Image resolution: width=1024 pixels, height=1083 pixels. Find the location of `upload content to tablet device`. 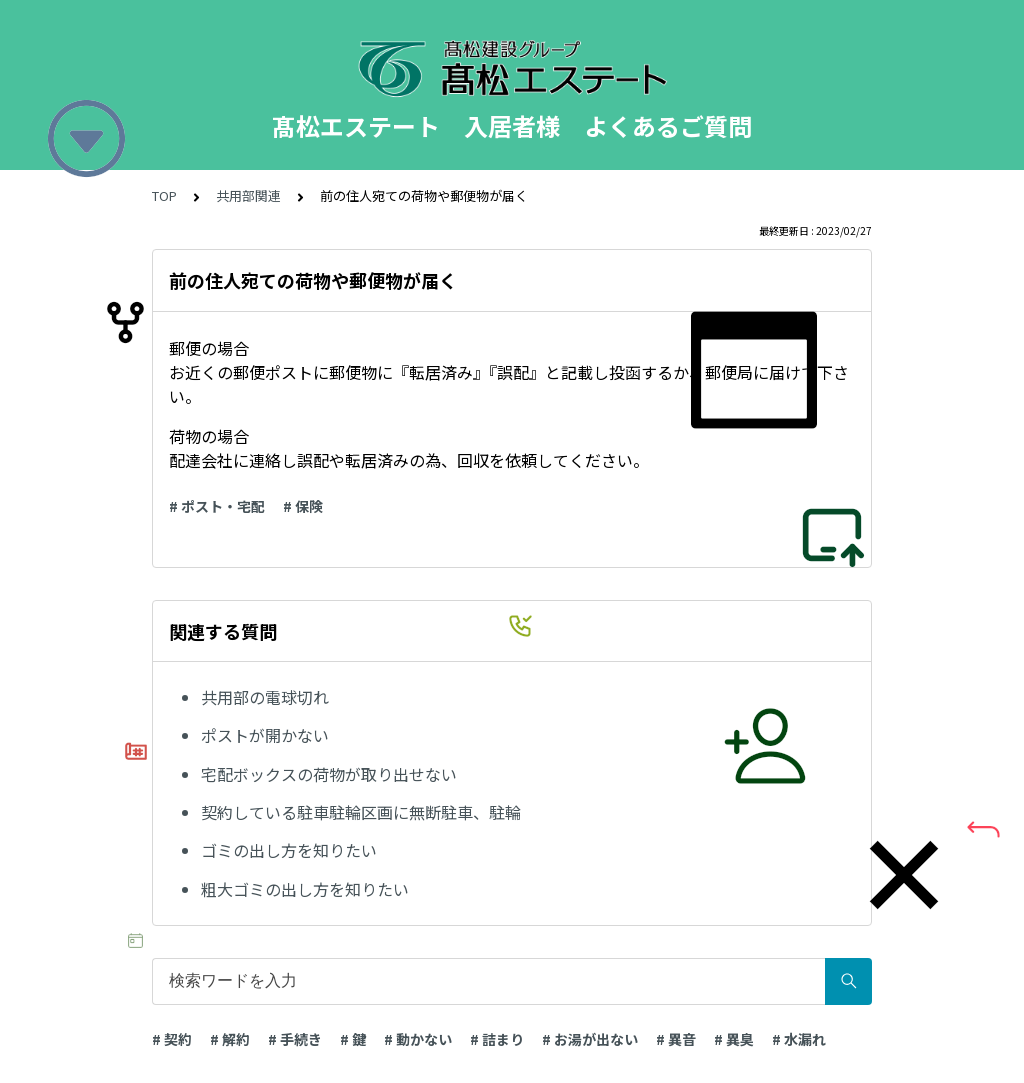

upload content to tablet device is located at coordinates (832, 535).